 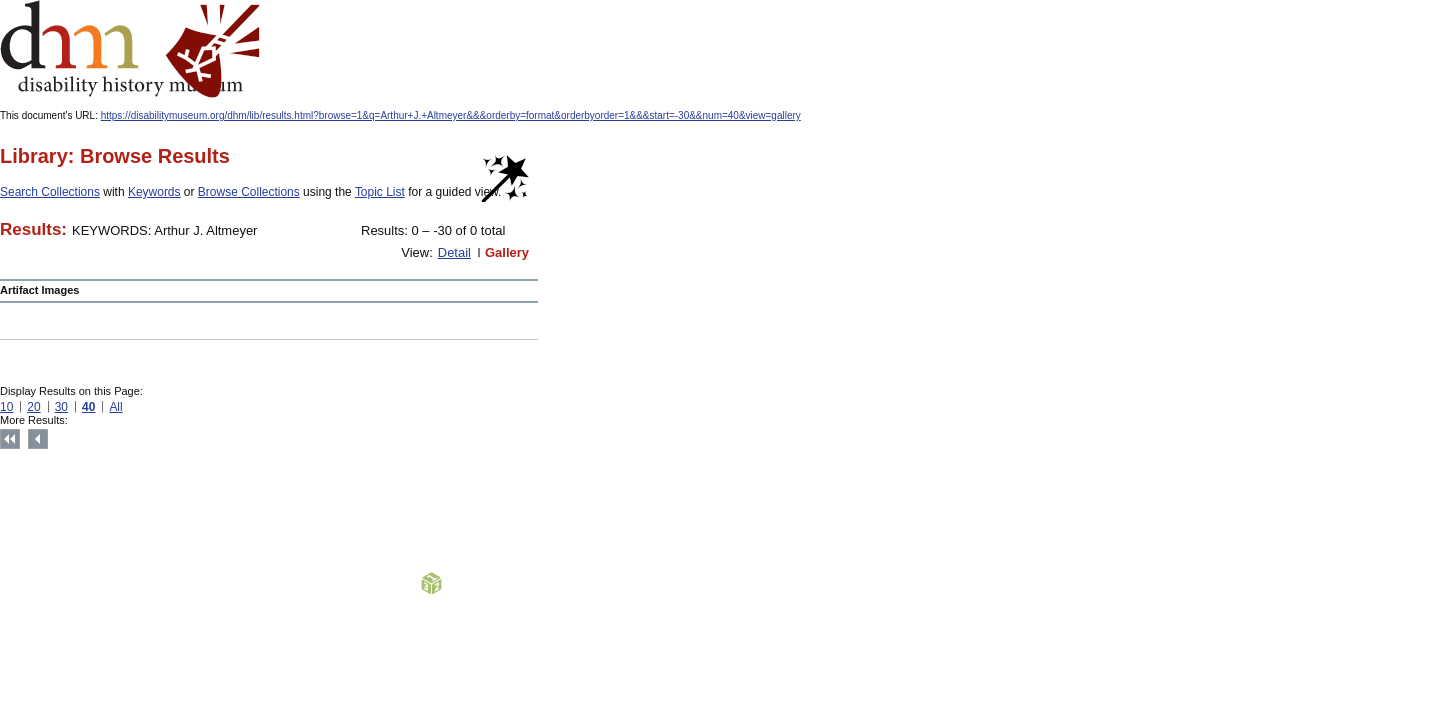 What do you see at coordinates (431, 583) in the screenshot?
I see `roll dice or generate random number` at bounding box center [431, 583].